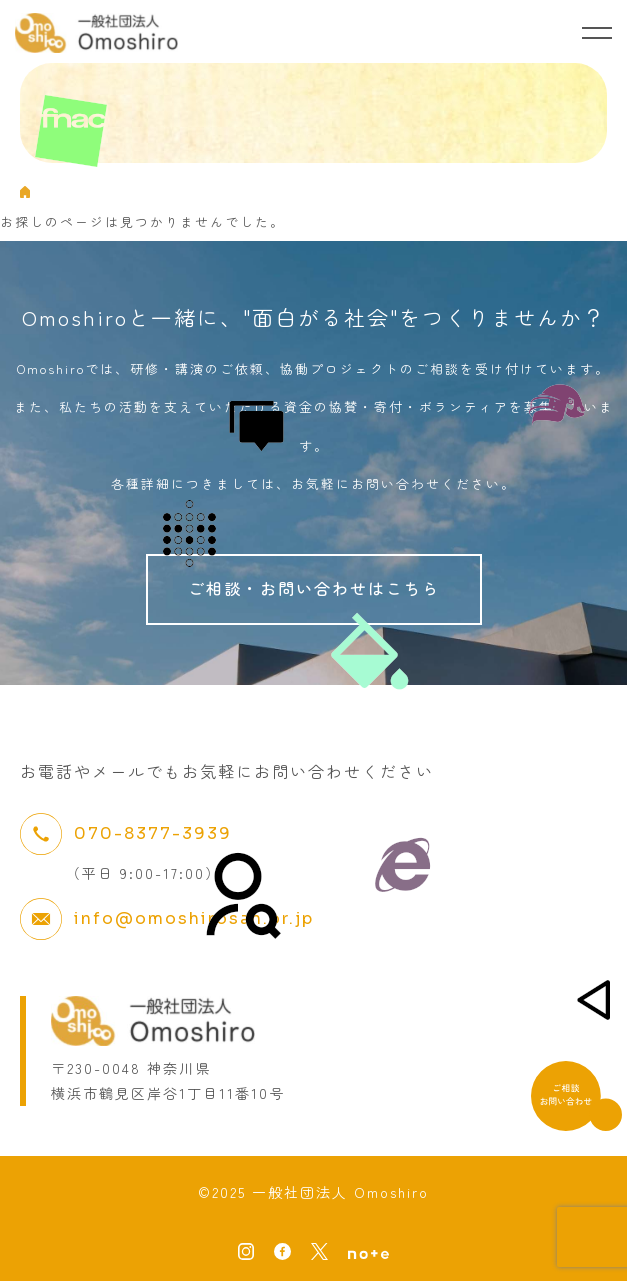 This screenshot has width=627, height=1281. What do you see at coordinates (256, 425) in the screenshot?
I see `start a discussion or group conversation` at bounding box center [256, 425].